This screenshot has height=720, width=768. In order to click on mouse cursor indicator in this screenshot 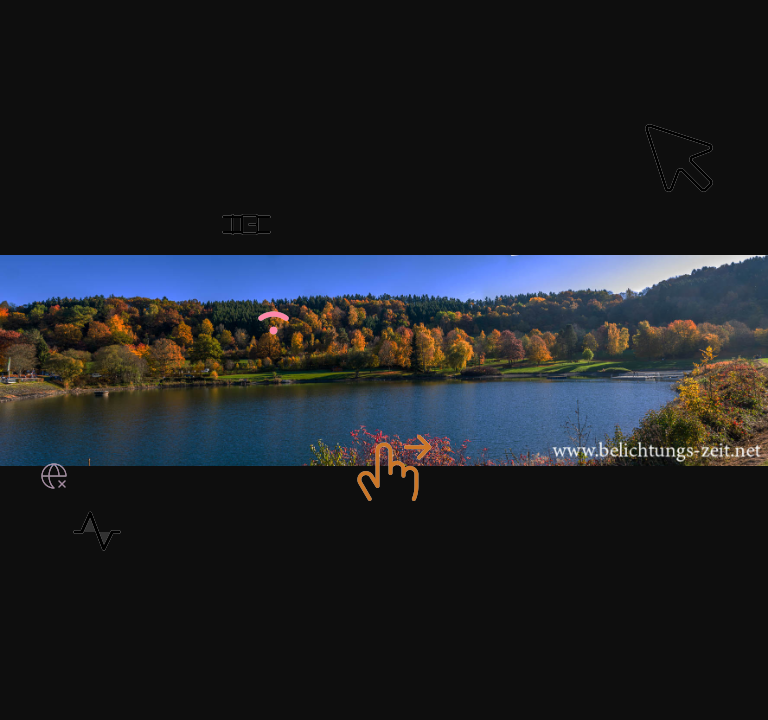, I will do `click(679, 158)`.